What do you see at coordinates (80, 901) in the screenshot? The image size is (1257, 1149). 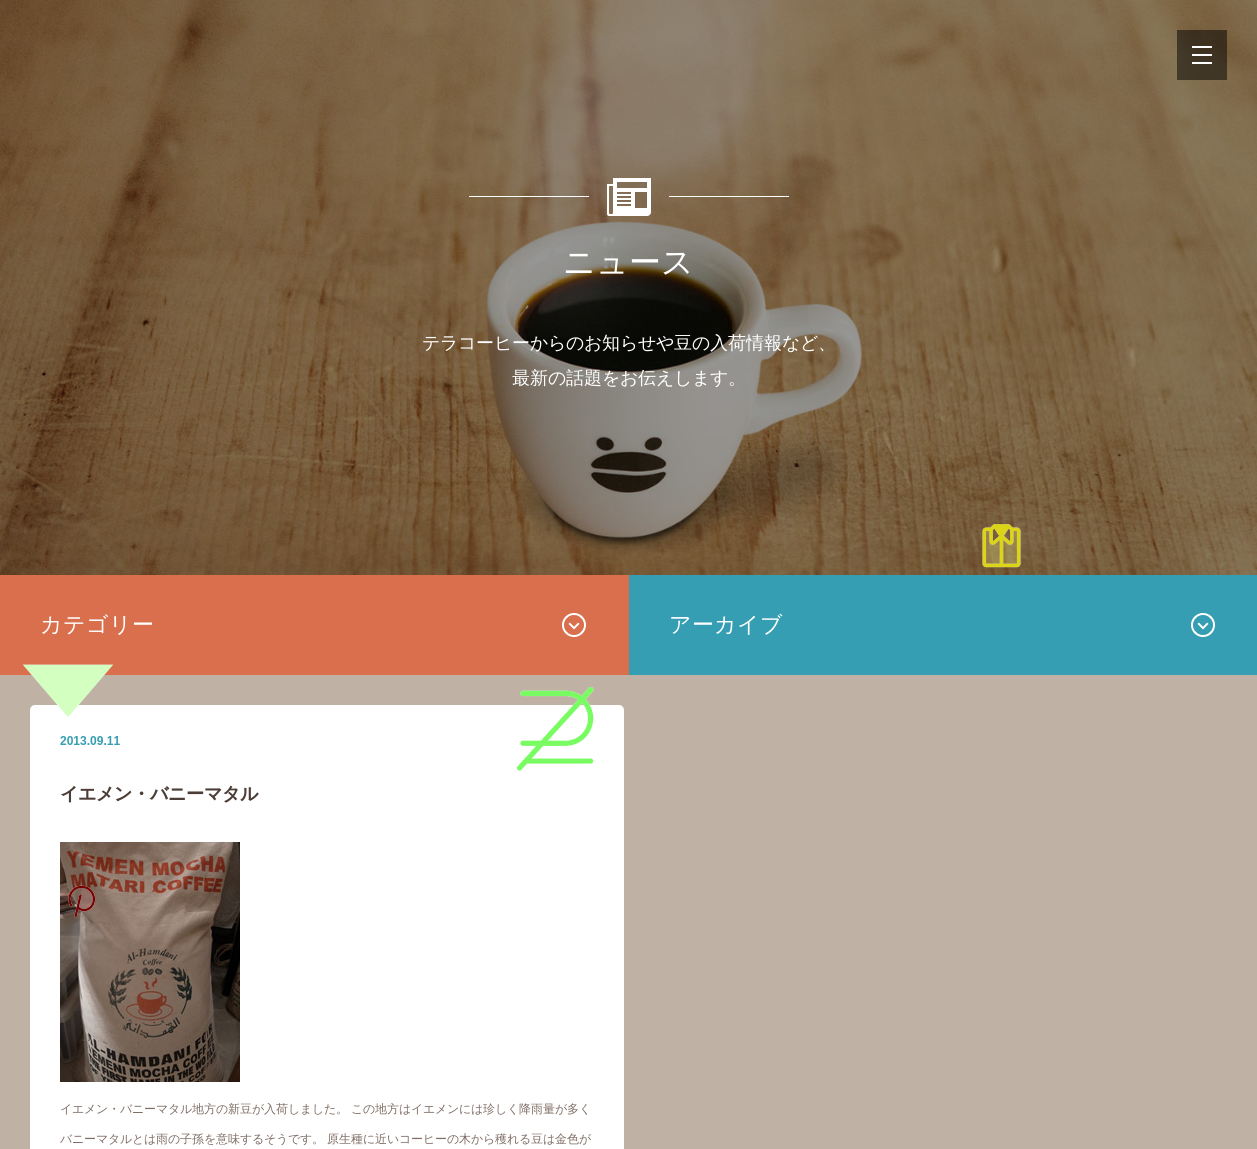 I see `open Pinterest app` at bounding box center [80, 901].